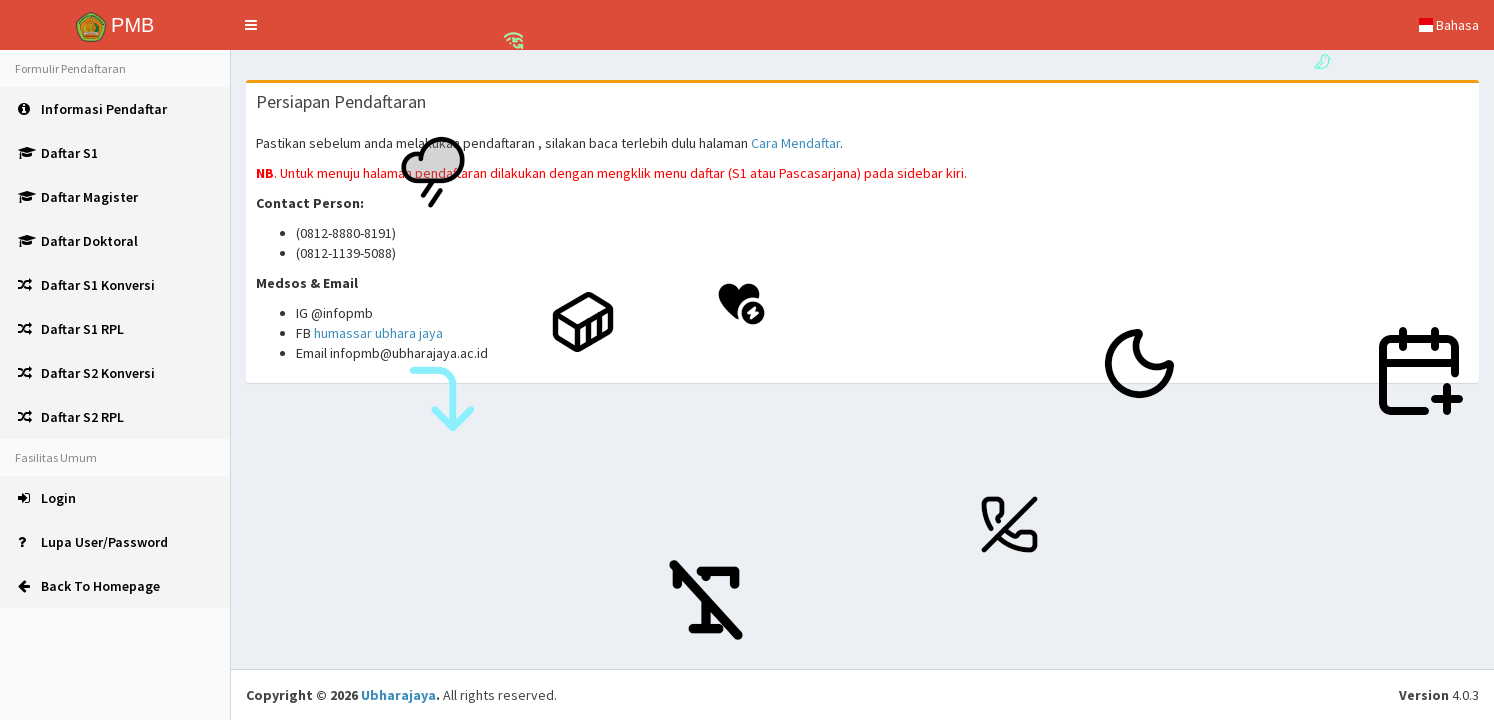 The height and width of the screenshot is (720, 1494). I want to click on mute or disable phone calls, so click(1009, 524).